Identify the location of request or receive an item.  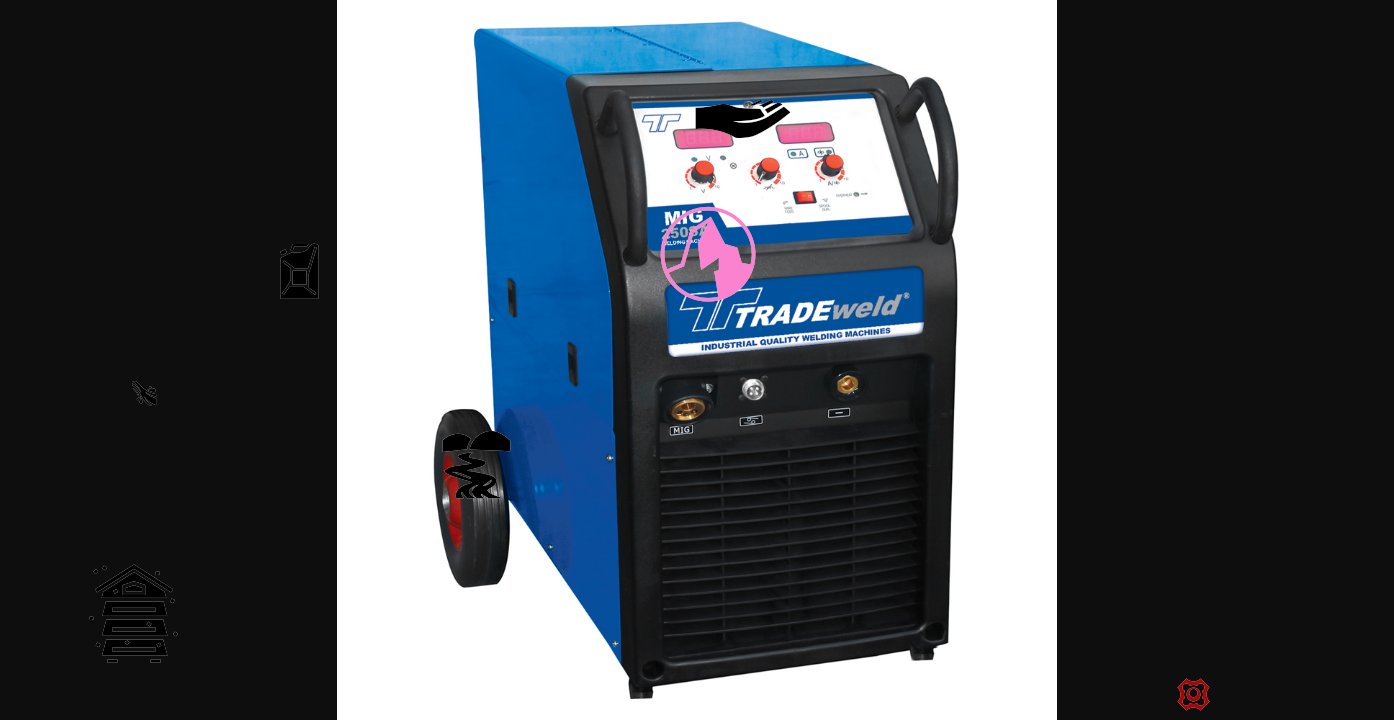
(743, 119).